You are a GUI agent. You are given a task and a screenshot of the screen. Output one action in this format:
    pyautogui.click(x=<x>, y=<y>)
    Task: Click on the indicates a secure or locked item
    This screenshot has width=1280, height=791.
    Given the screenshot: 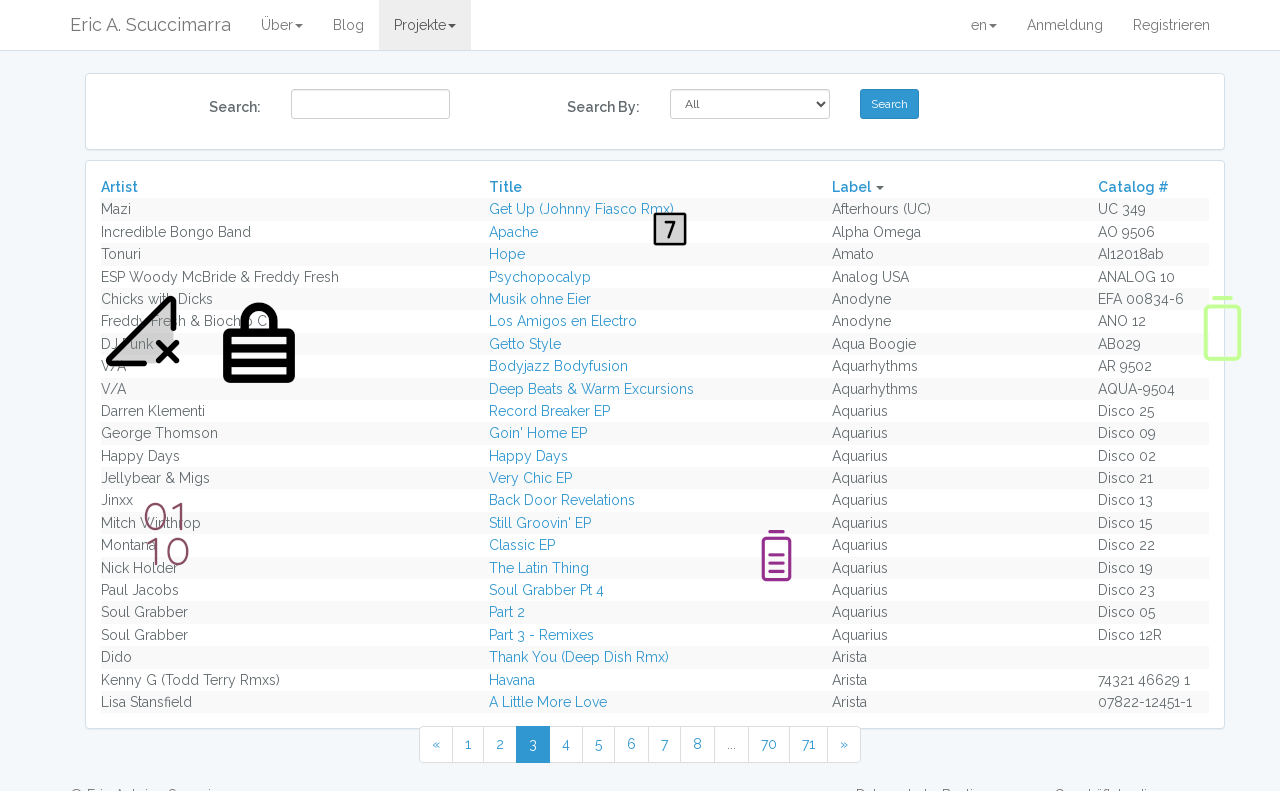 What is the action you would take?
    pyautogui.click(x=259, y=347)
    